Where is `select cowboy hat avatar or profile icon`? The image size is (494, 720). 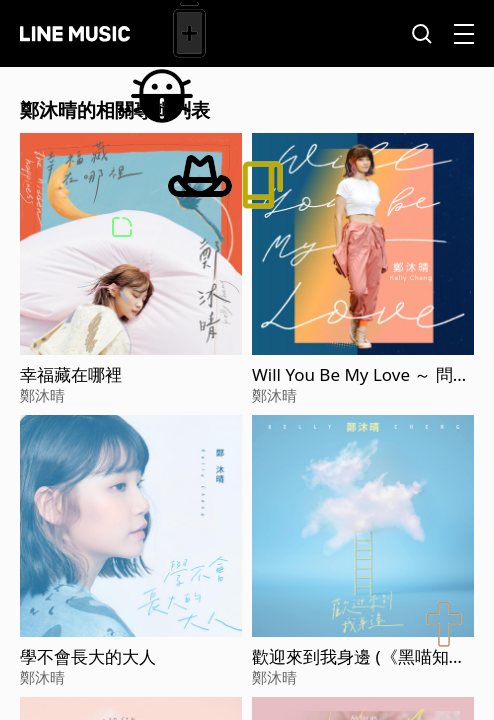
select cowboy hat avatar or profile icon is located at coordinates (200, 178).